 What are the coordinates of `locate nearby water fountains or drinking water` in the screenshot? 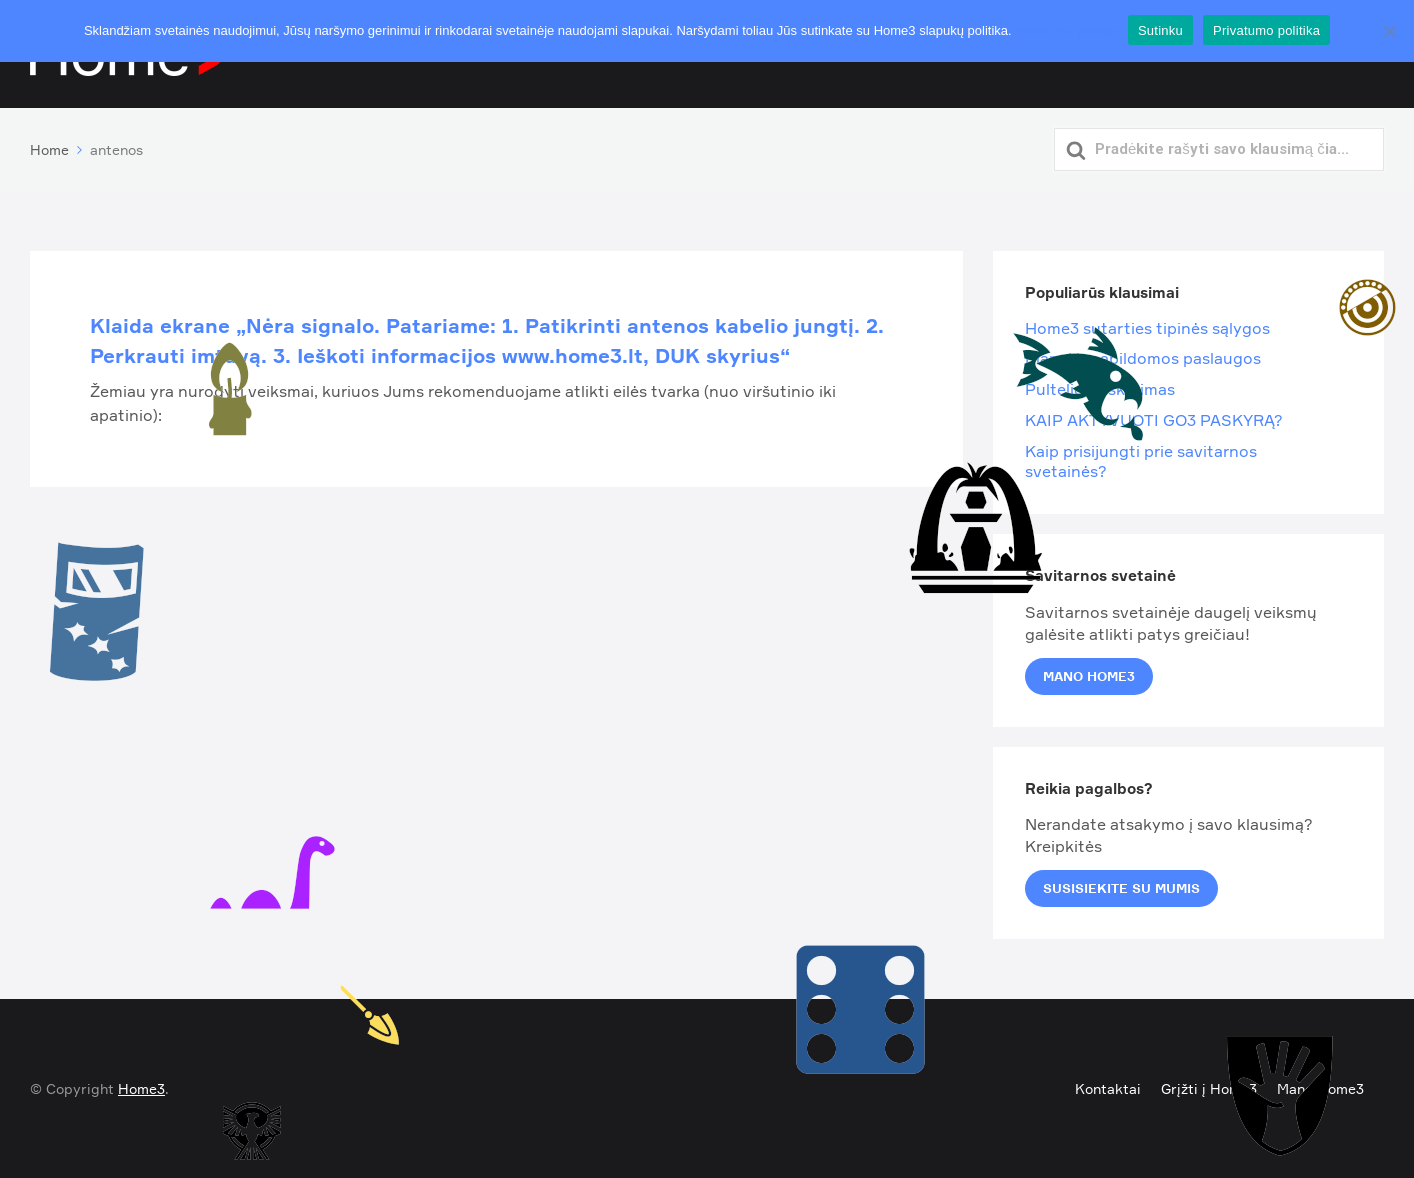 It's located at (976, 529).